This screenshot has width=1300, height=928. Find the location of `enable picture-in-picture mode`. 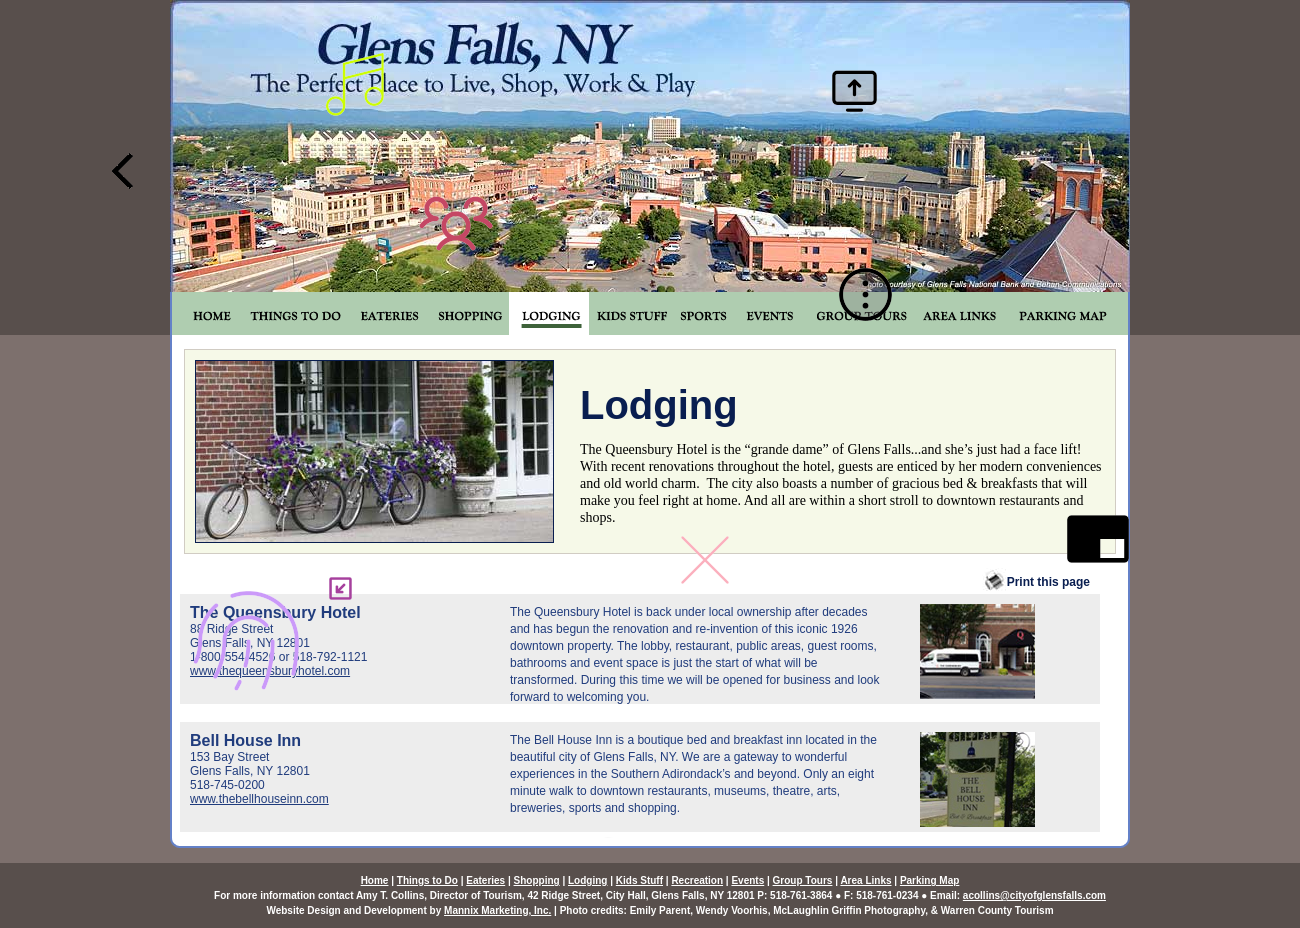

enable picture-in-picture mode is located at coordinates (1098, 539).